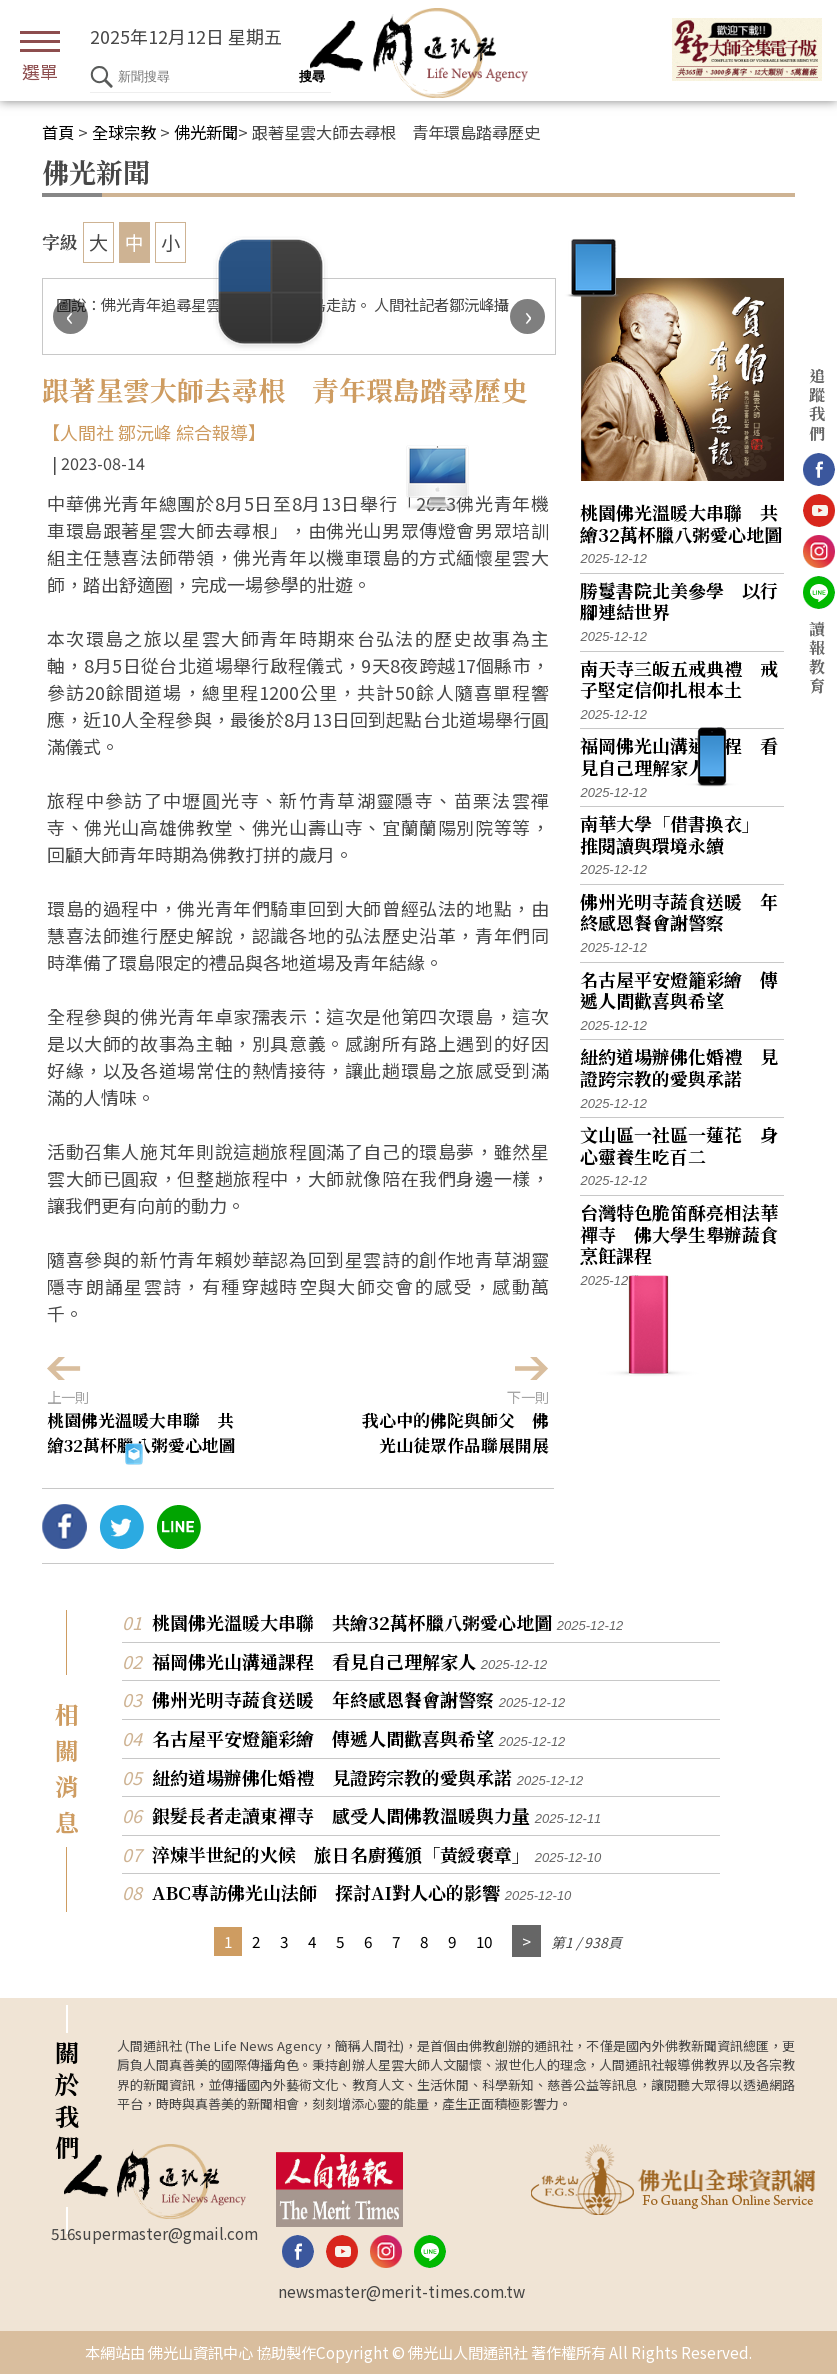  I want to click on iPod nano device connected, so click(648, 1326).